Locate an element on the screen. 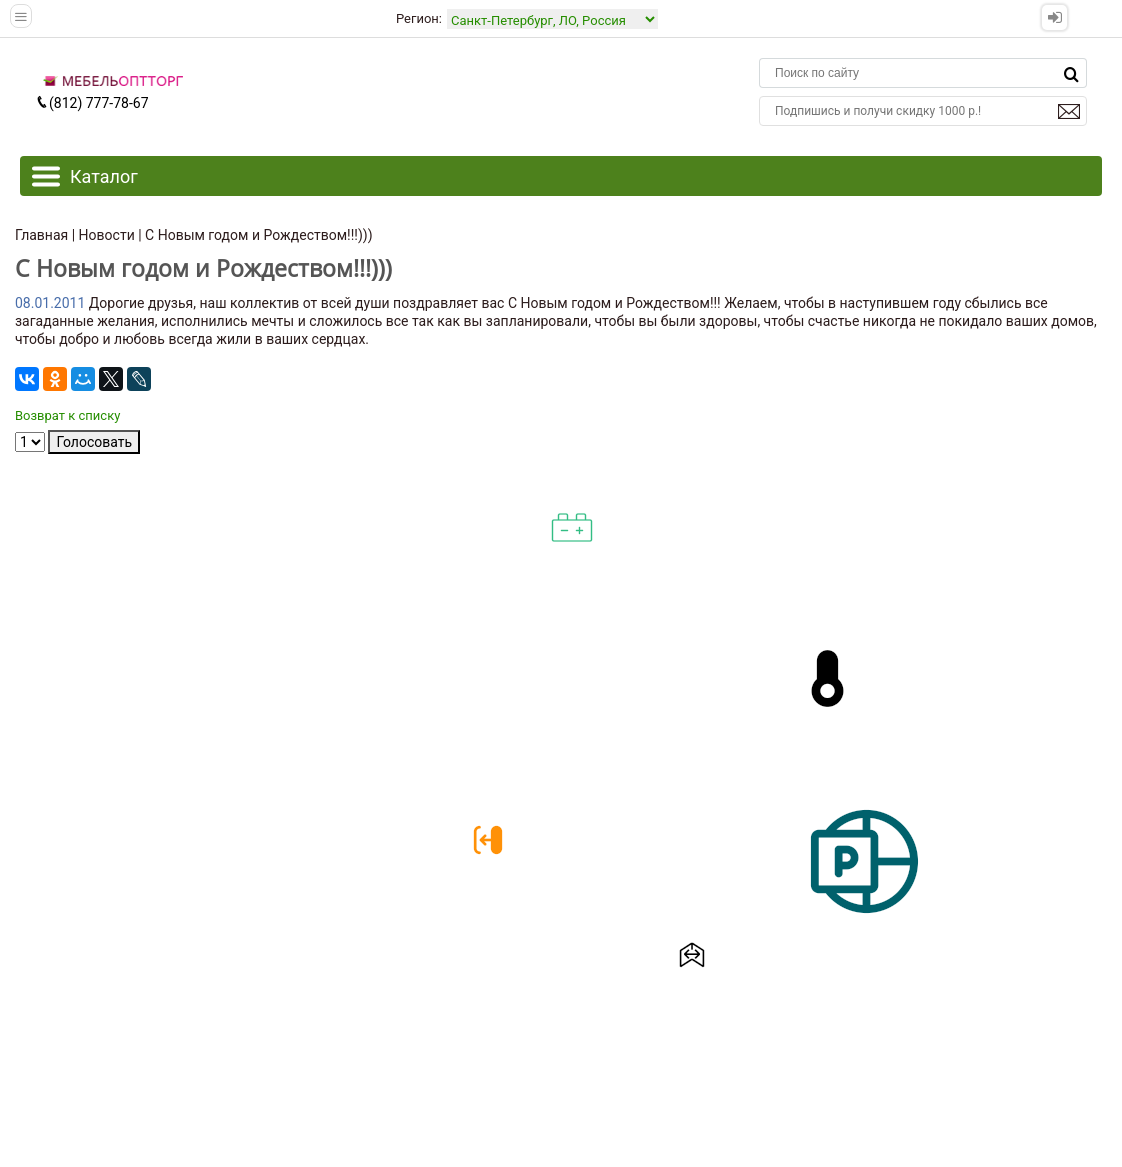 This screenshot has height=1167, width=1122. view car battery status is located at coordinates (572, 529).